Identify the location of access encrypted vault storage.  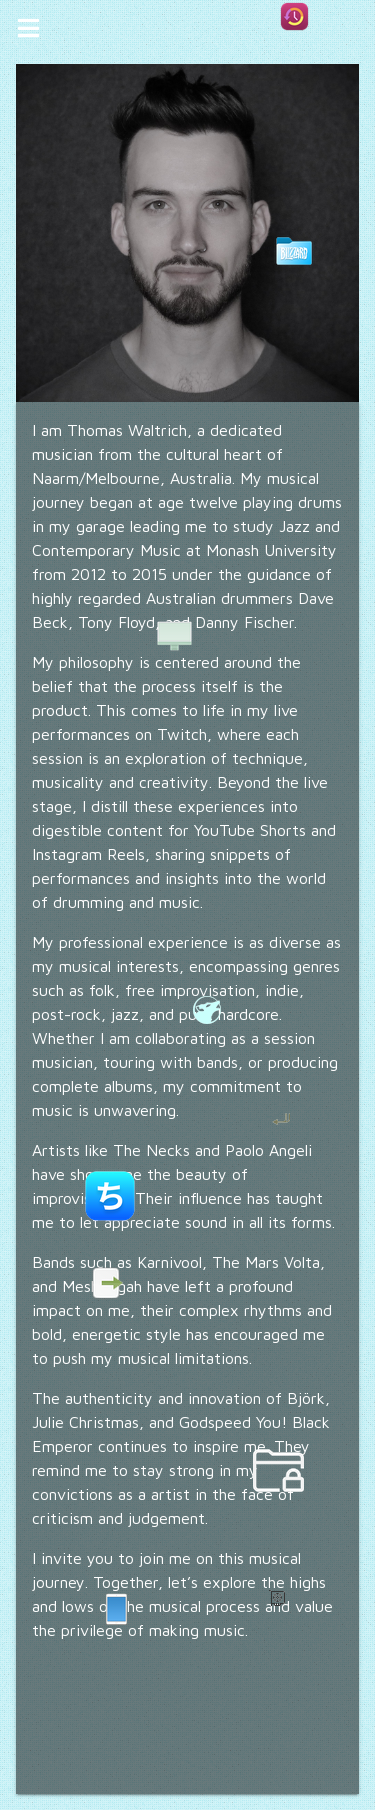
(278, 1470).